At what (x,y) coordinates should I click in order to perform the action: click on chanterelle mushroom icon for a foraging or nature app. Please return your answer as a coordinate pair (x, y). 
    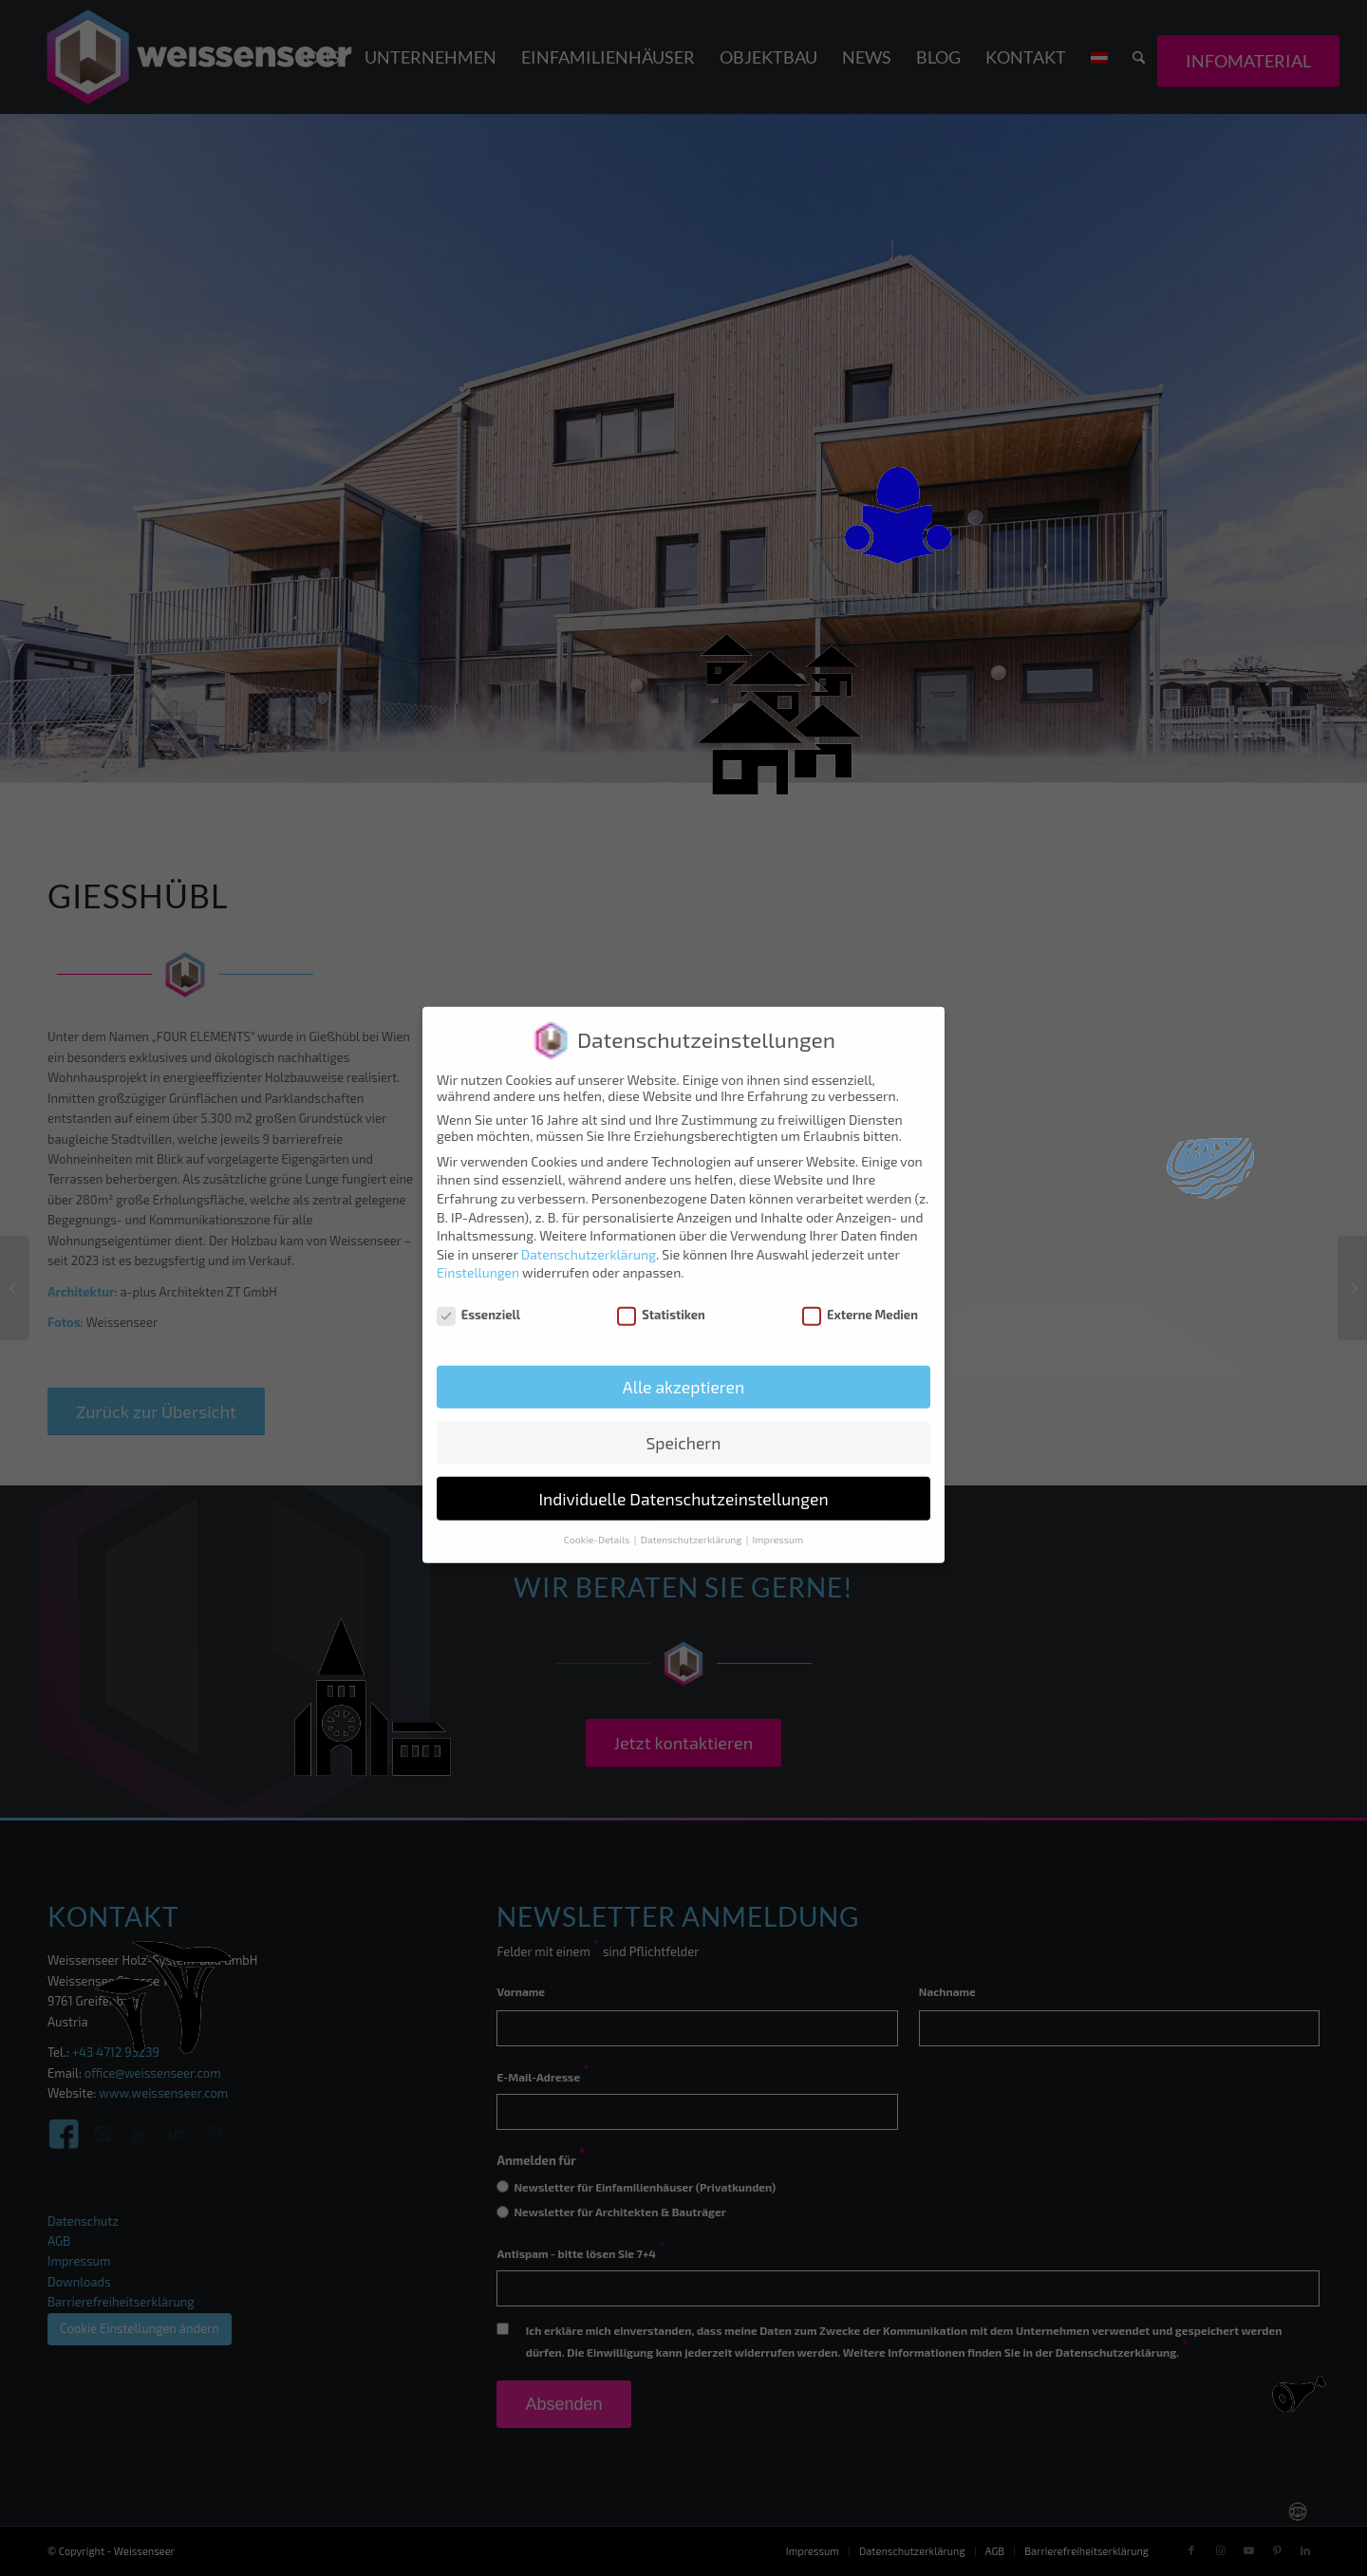
    Looking at the image, I should click on (163, 1997).